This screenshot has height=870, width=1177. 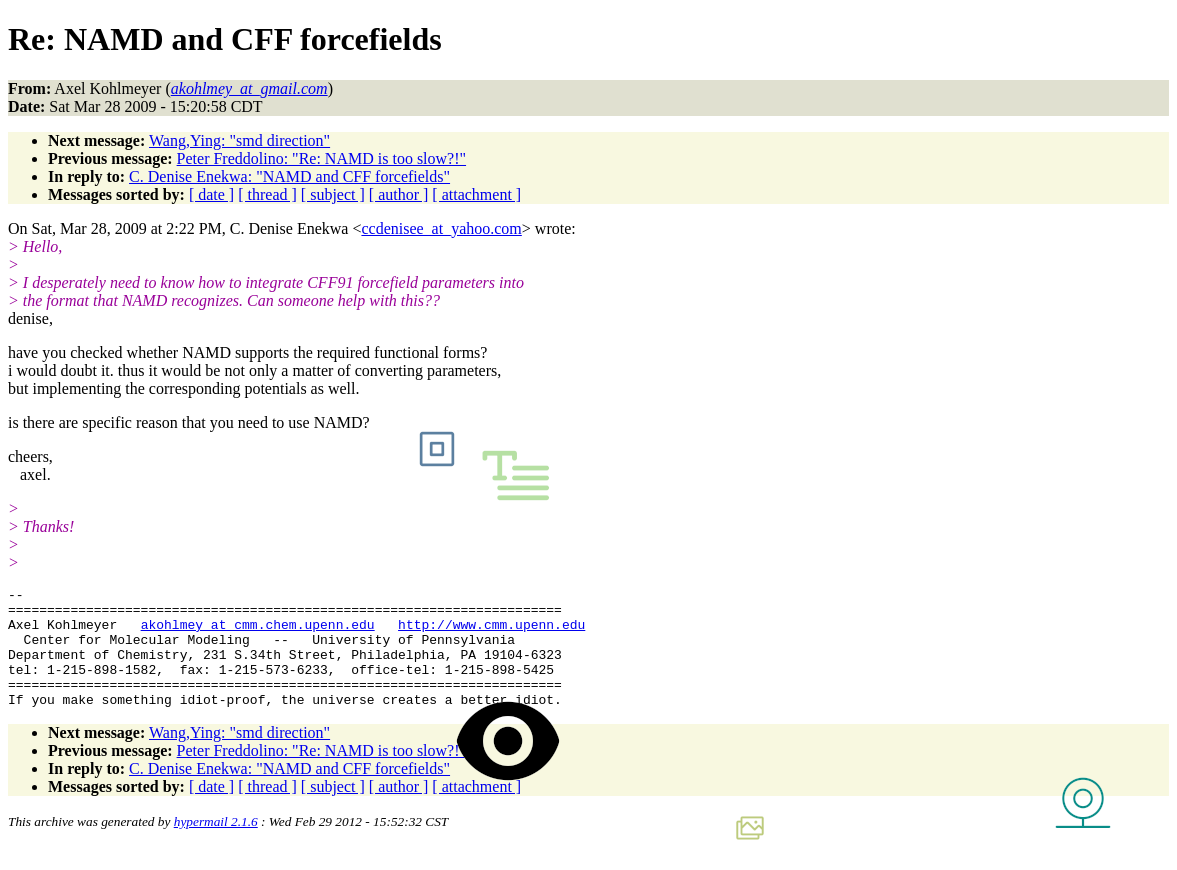 What do you see at coordinates (508, 741) in the screenshot?
I see `view or preview content` at bounding box center [508, 741].